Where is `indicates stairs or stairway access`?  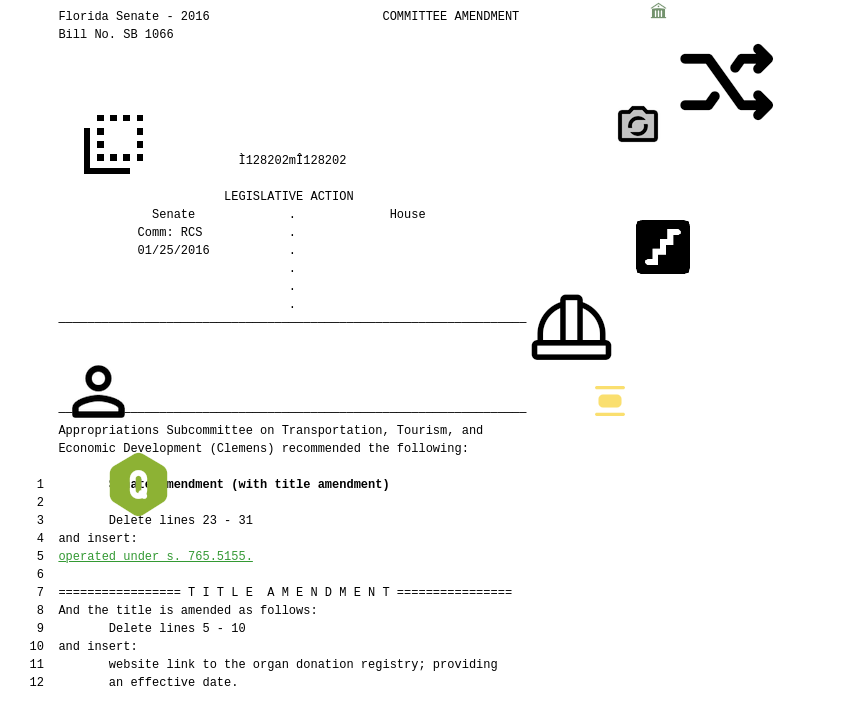
indicates stairs or stairway access is located at coordinates (663, 247).